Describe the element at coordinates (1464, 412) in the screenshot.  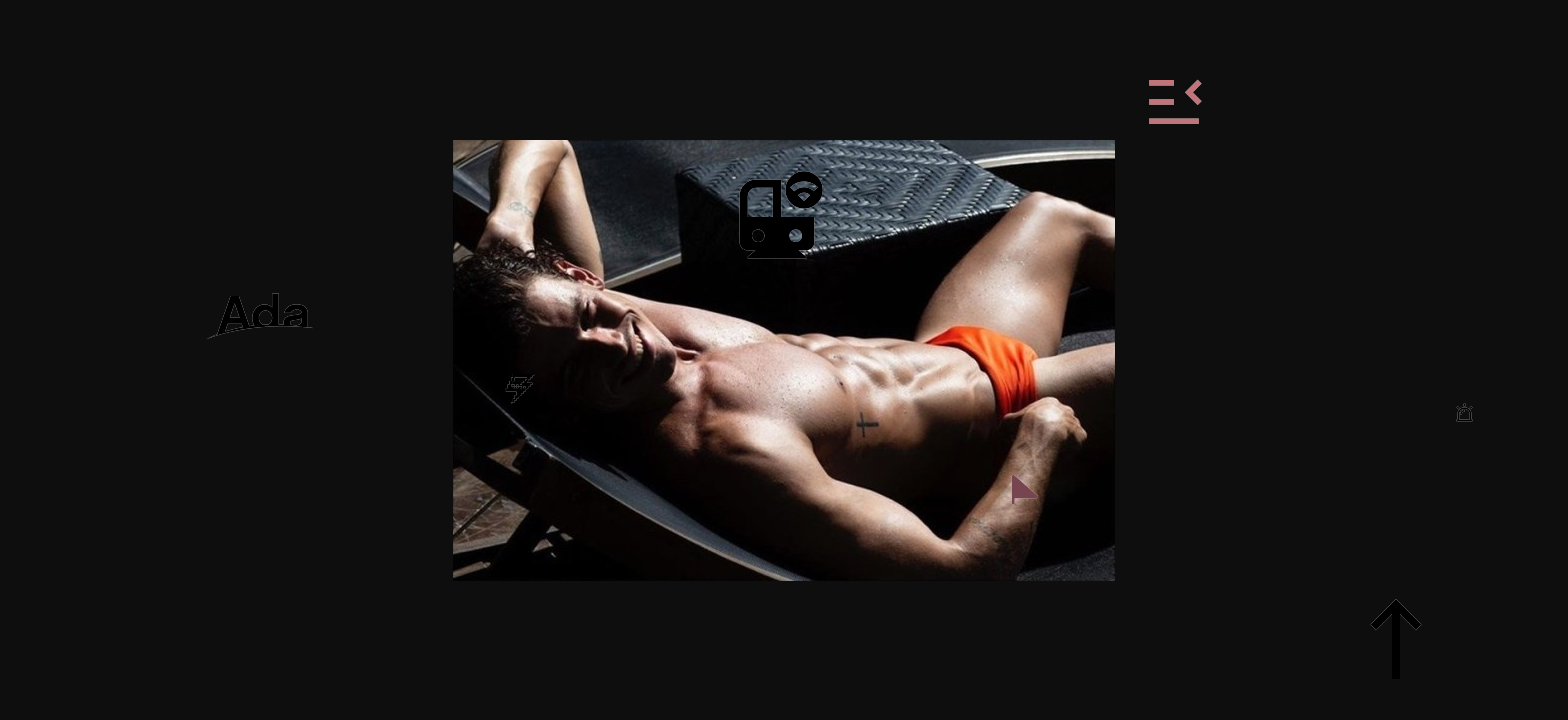
I see `indicates a system warning or alert` at that location.